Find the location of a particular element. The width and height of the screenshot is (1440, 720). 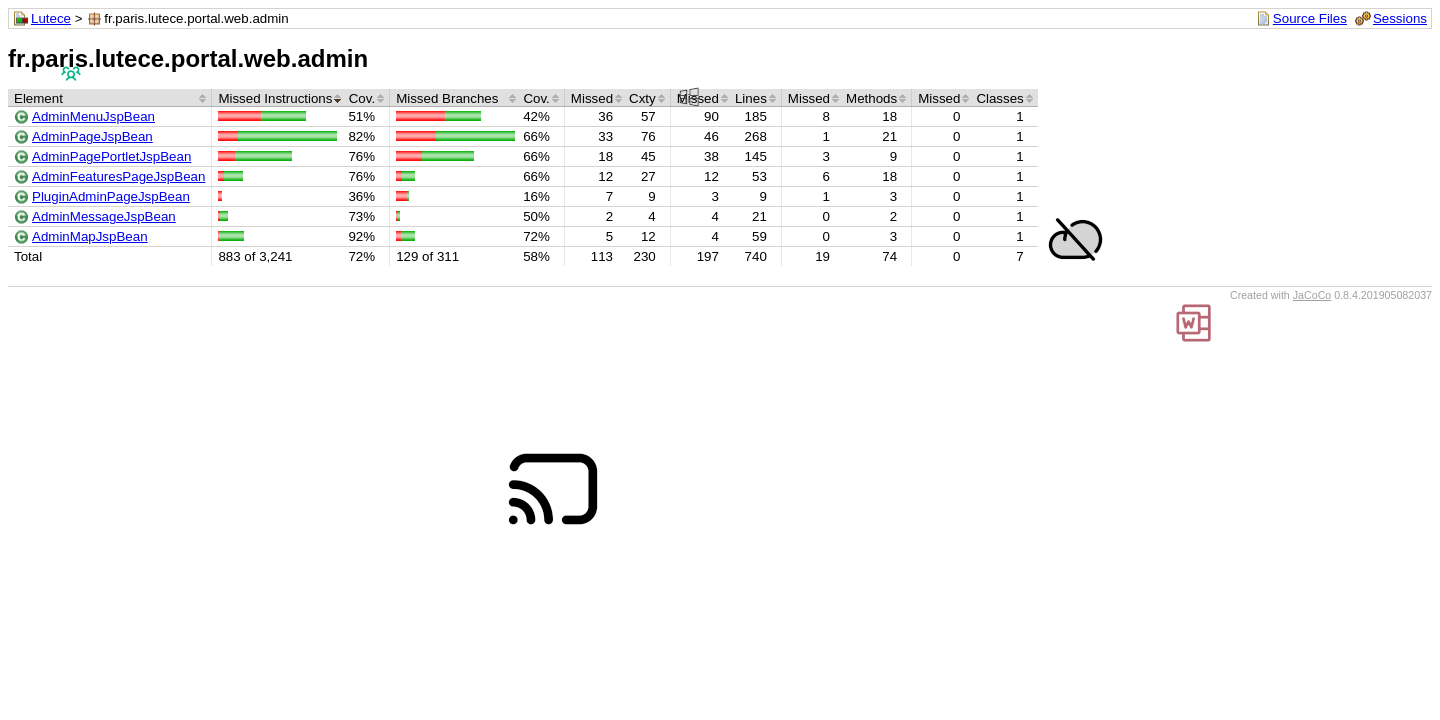

cast your screen to a nearby device is located at coordinates (553, 489).